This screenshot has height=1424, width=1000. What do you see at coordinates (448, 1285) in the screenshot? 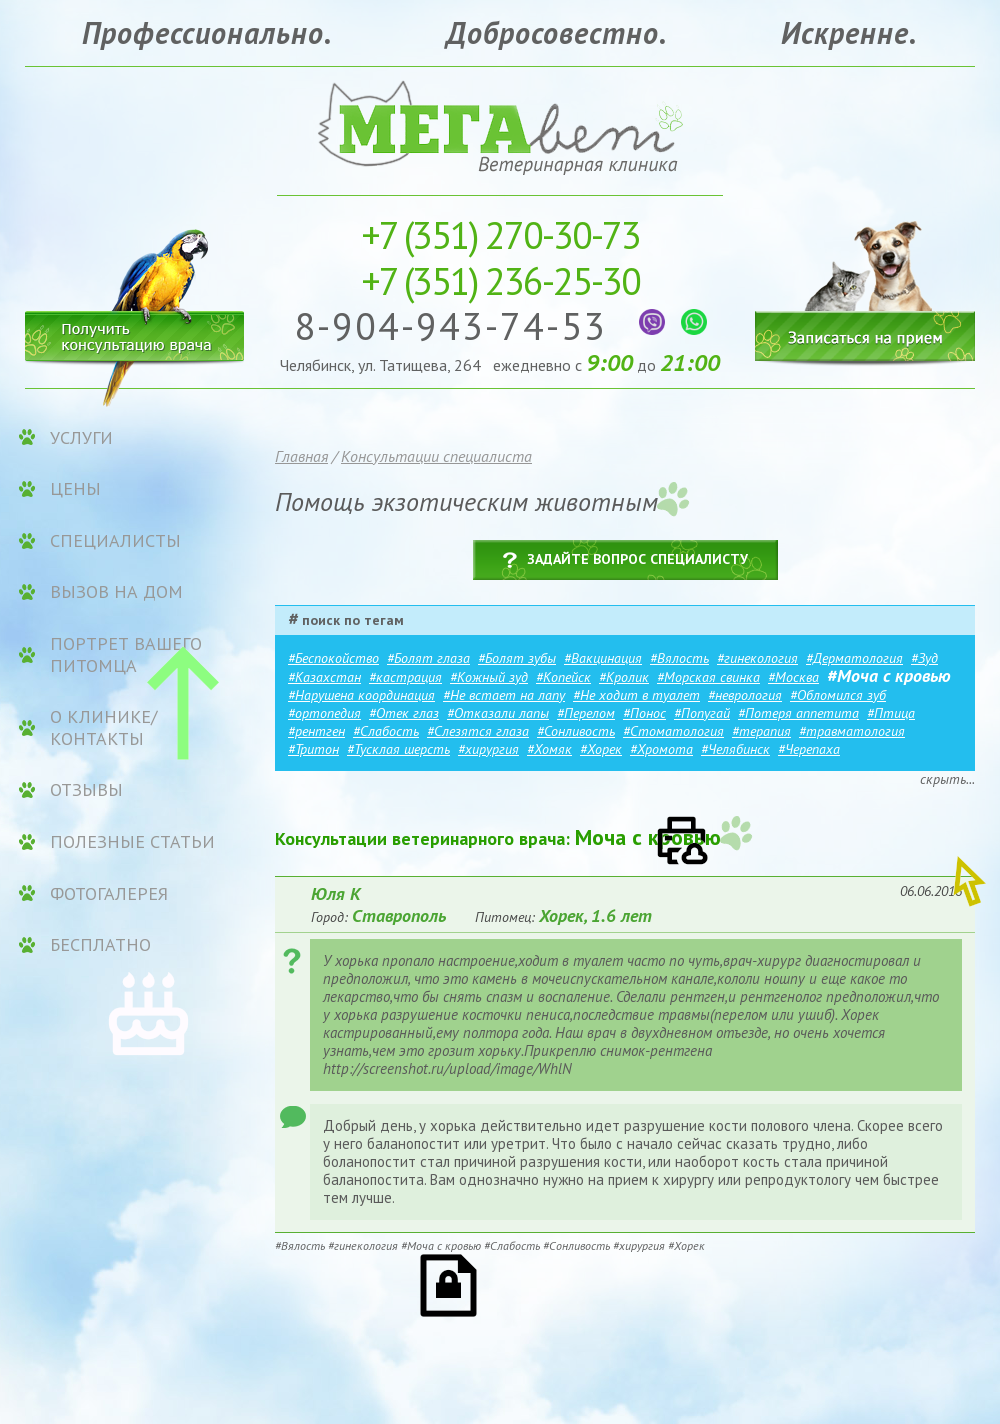
I see `view a locked or protected file` at bounding box center [448, 1285].